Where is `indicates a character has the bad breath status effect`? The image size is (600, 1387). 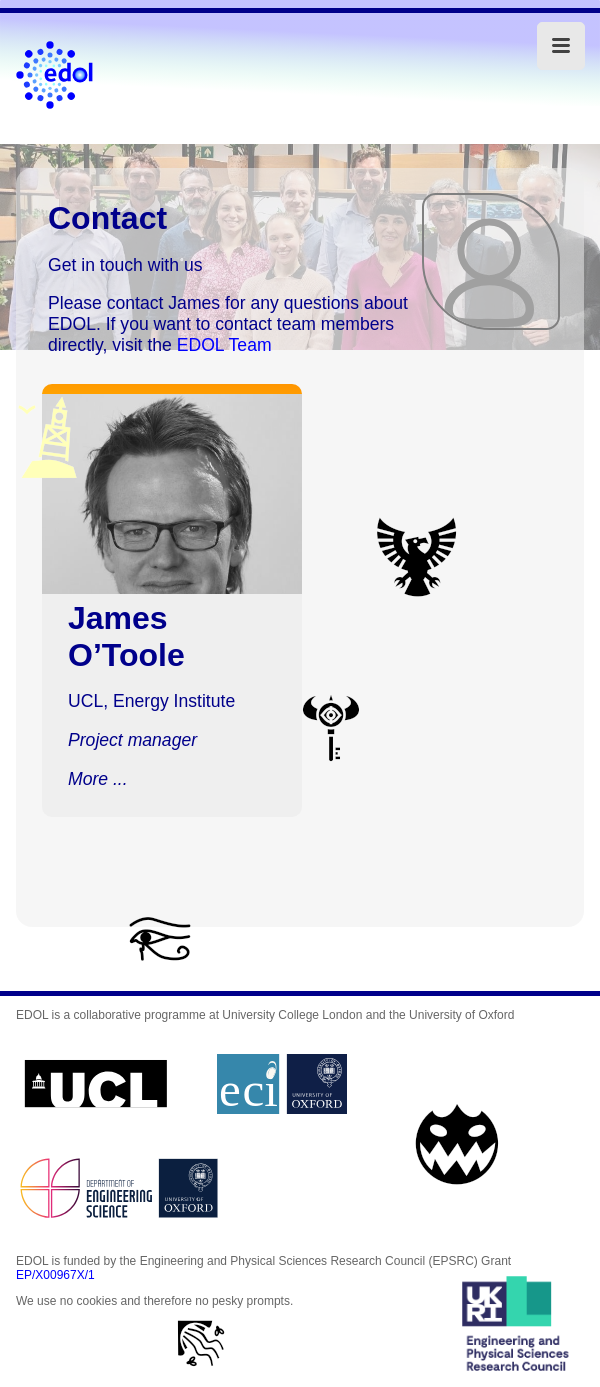 indicates a character has the bad breath status effect is located at coordinates (201, 1344).